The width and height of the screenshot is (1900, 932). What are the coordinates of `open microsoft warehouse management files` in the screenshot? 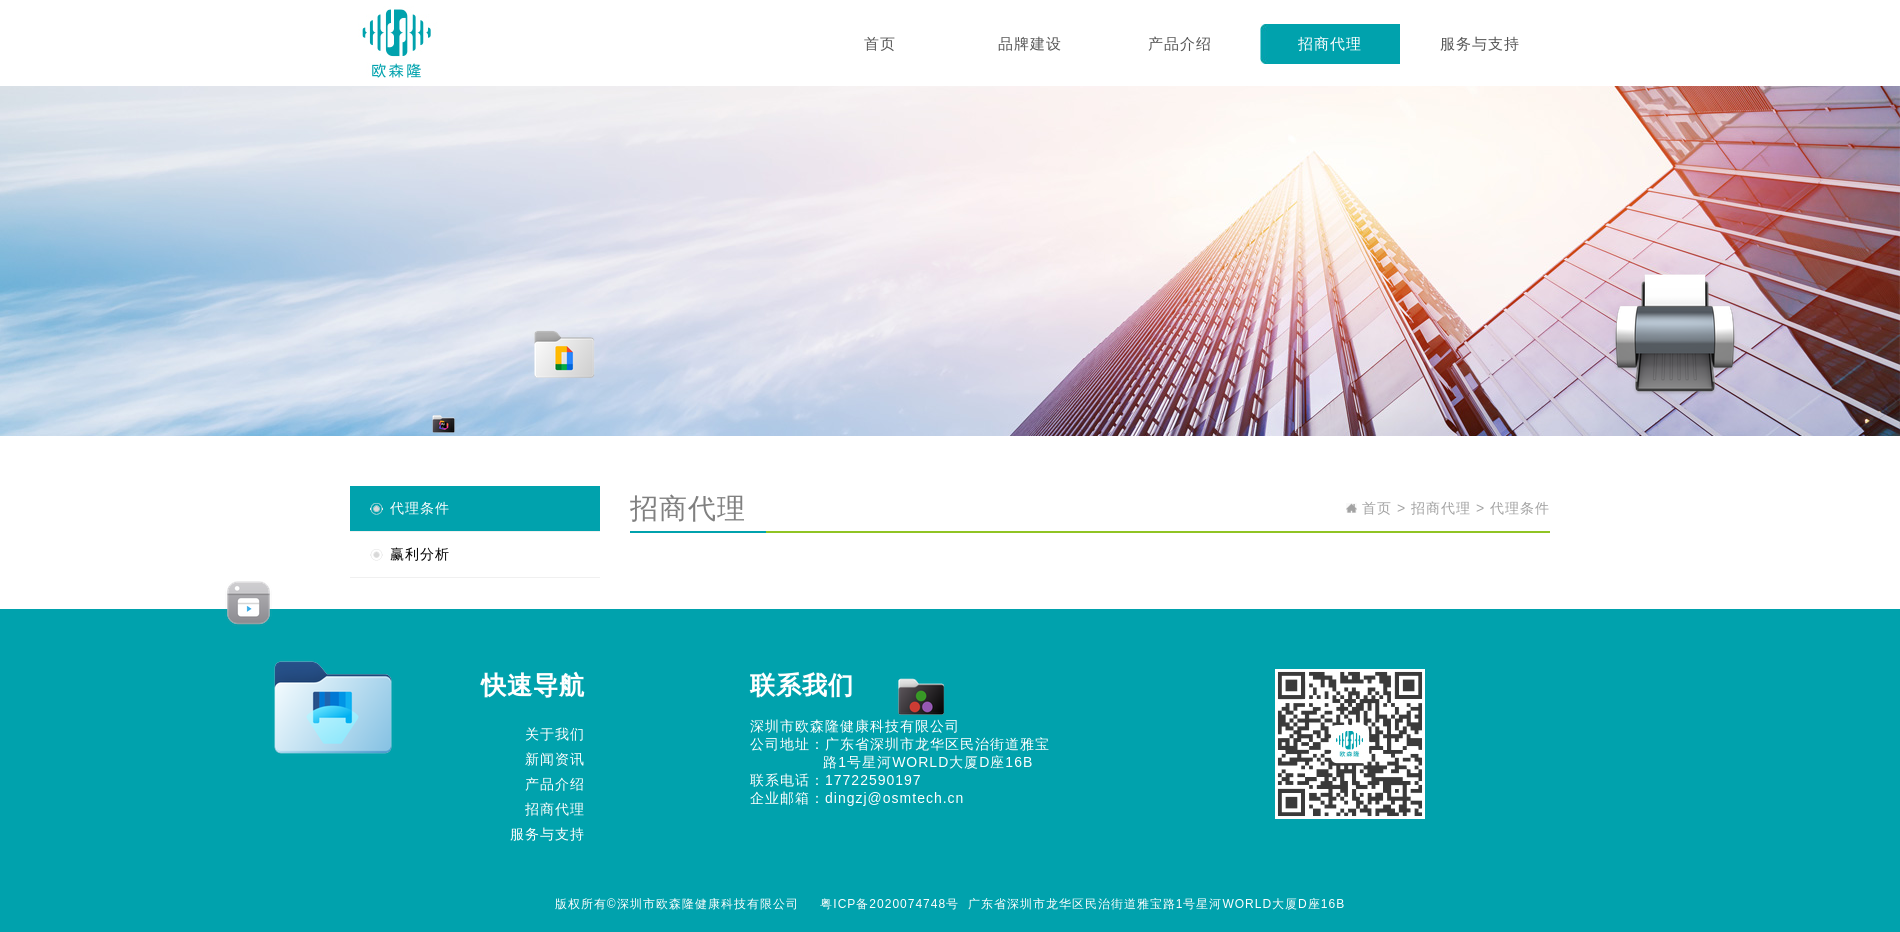 It's located at (332, 710).